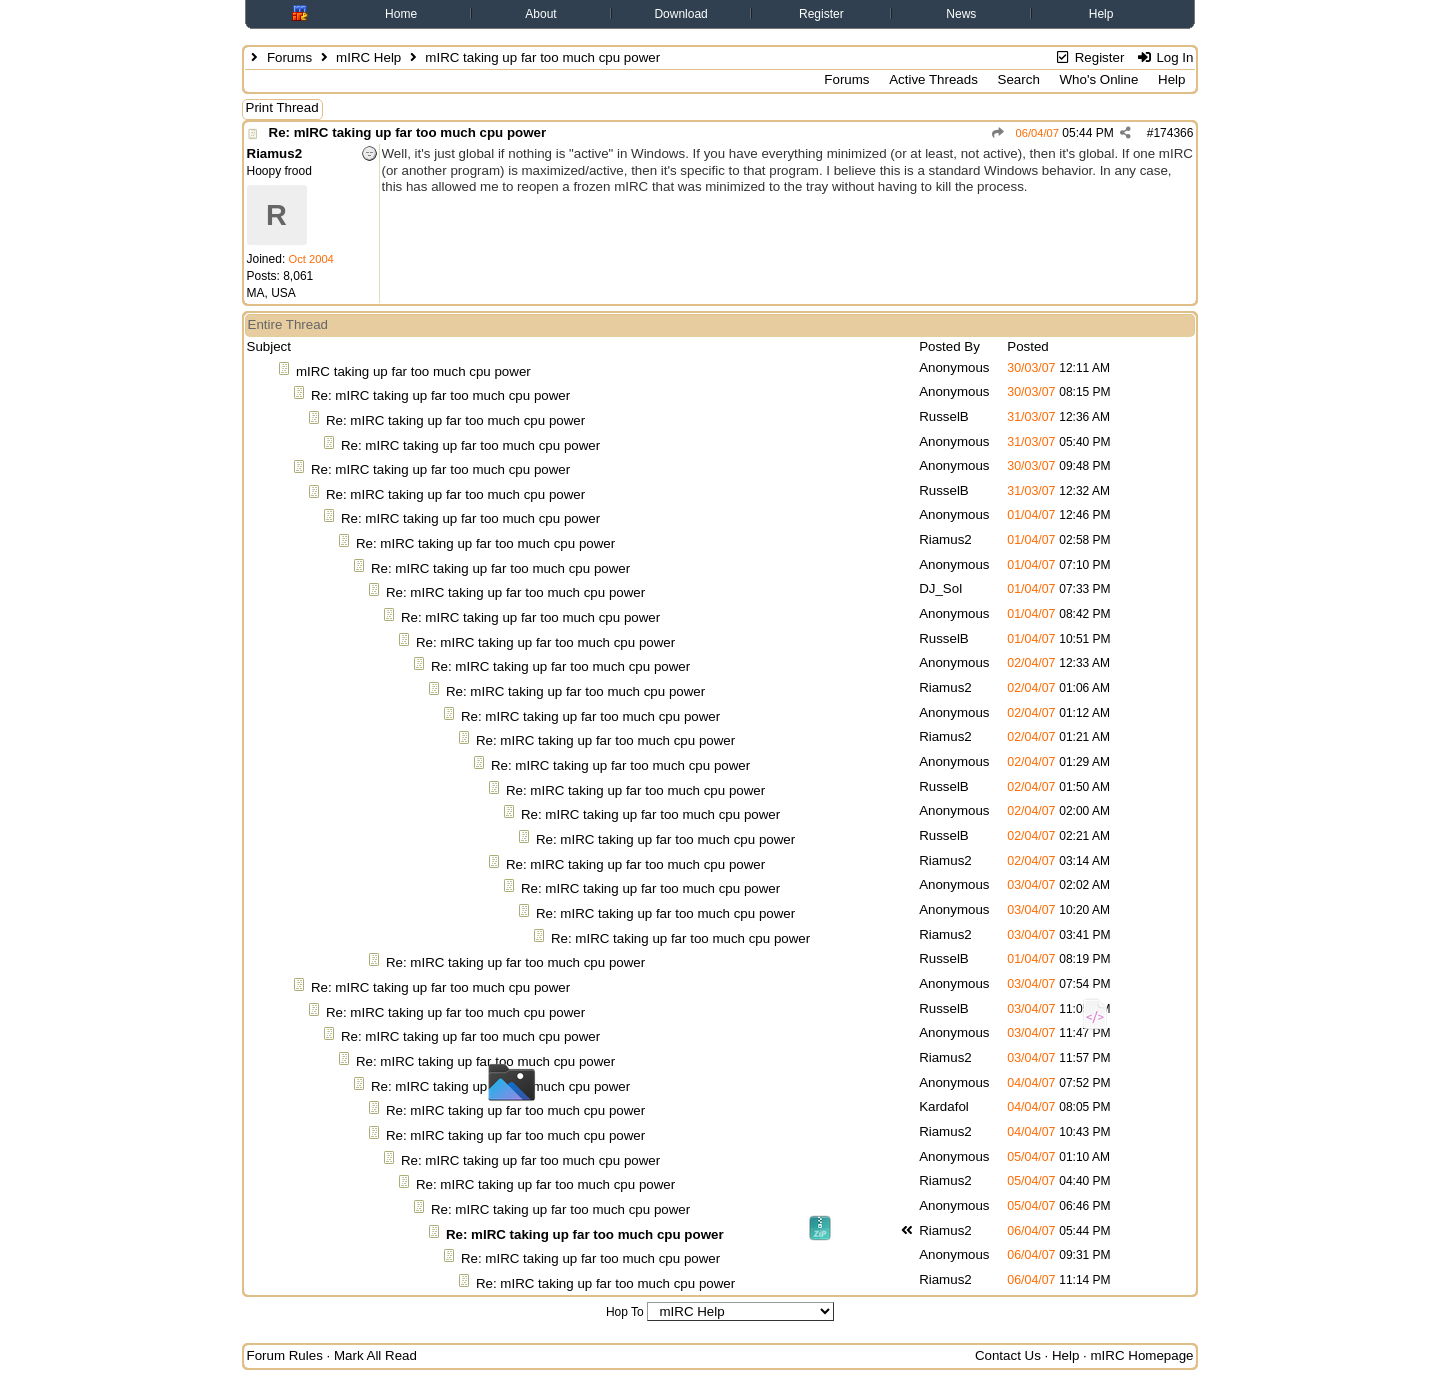  I want to click on open pictures folder, so click(511, 1083).